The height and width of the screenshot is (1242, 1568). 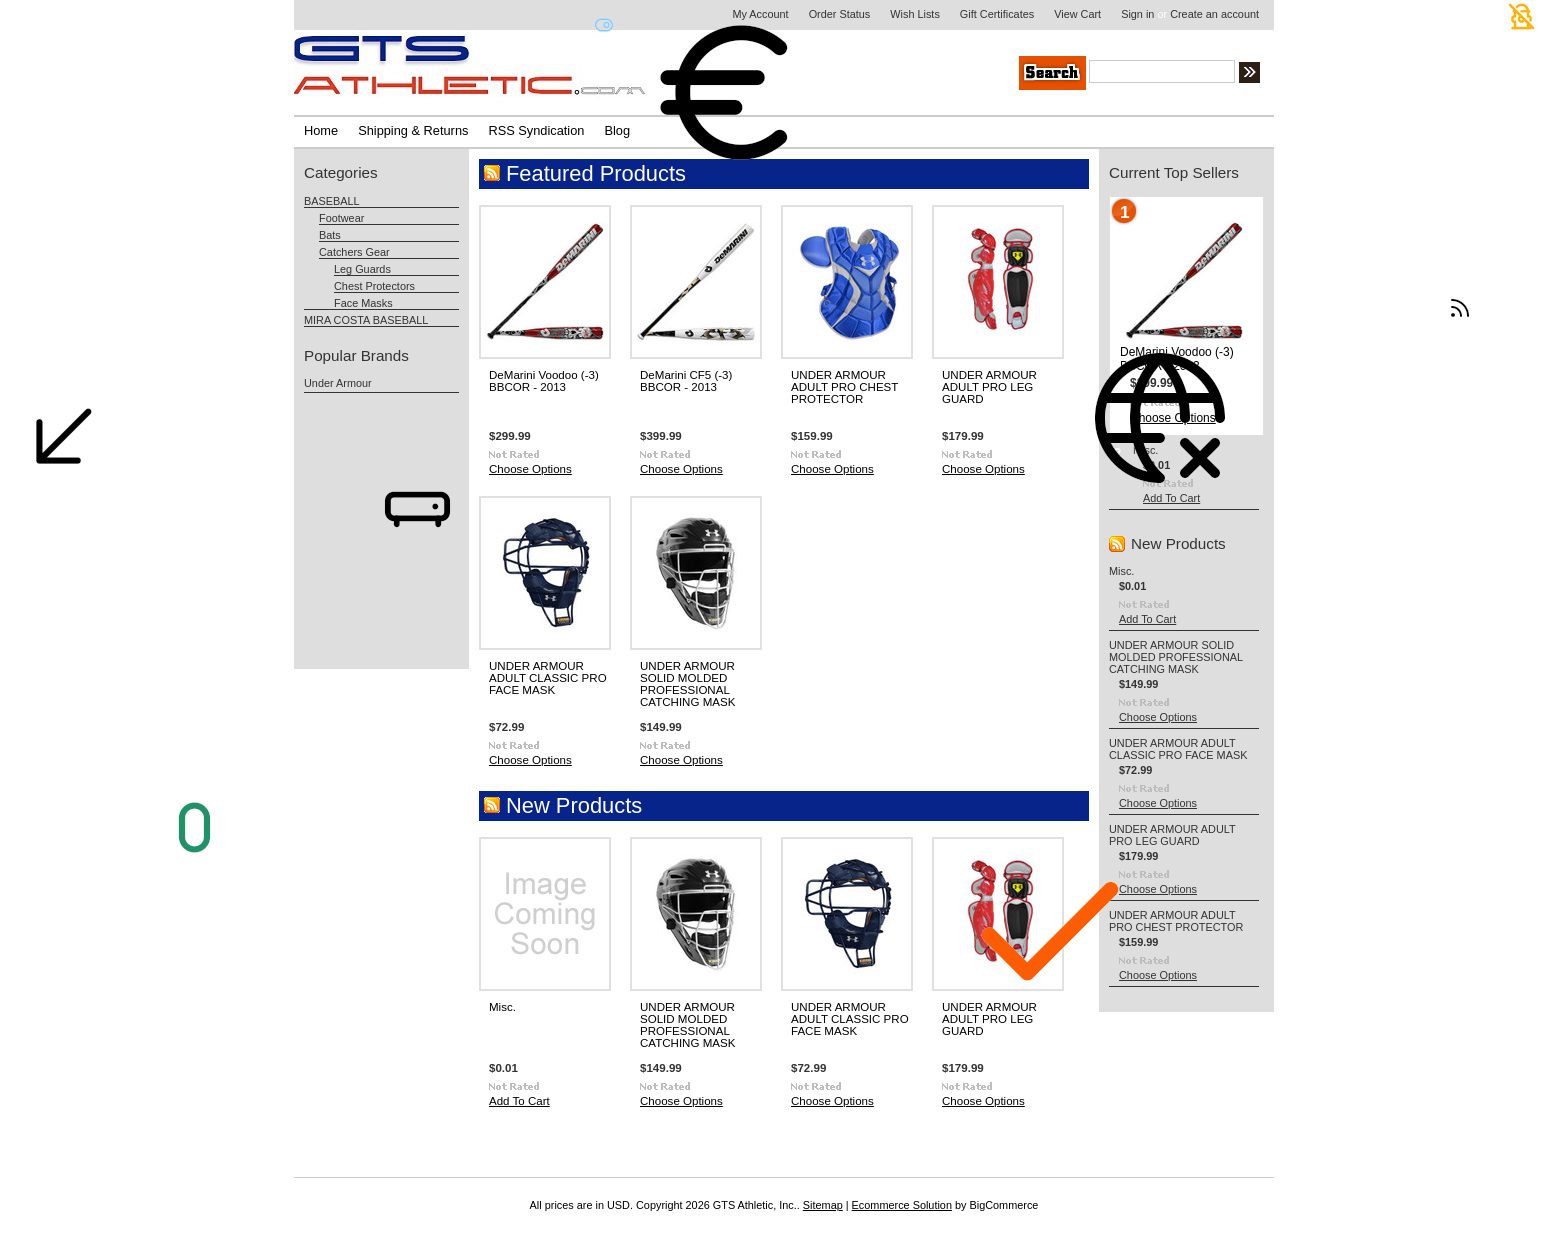 I want to click on no internet connection, so click(x=1160, y=418).